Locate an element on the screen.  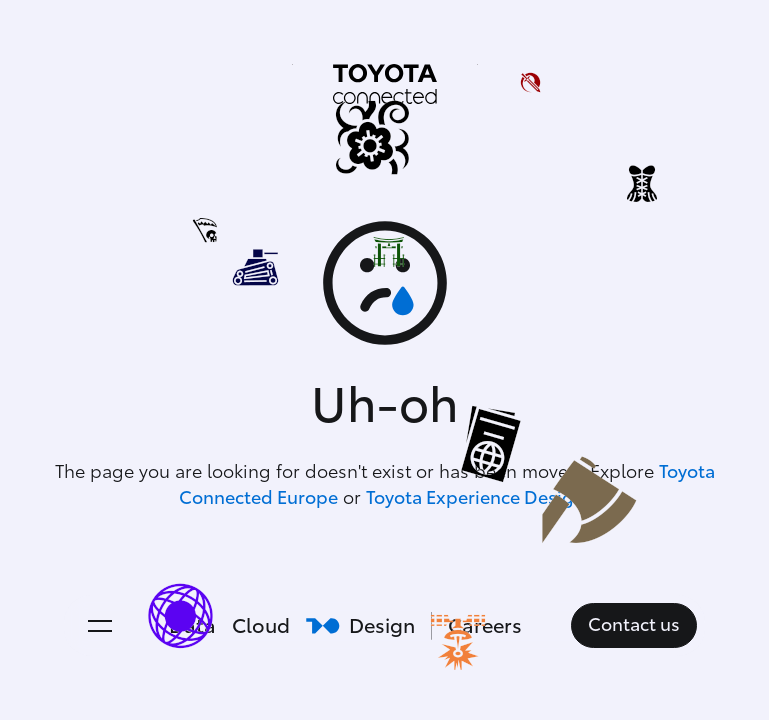
access japanese cultural or religious content is located at coordinates (389, 251).